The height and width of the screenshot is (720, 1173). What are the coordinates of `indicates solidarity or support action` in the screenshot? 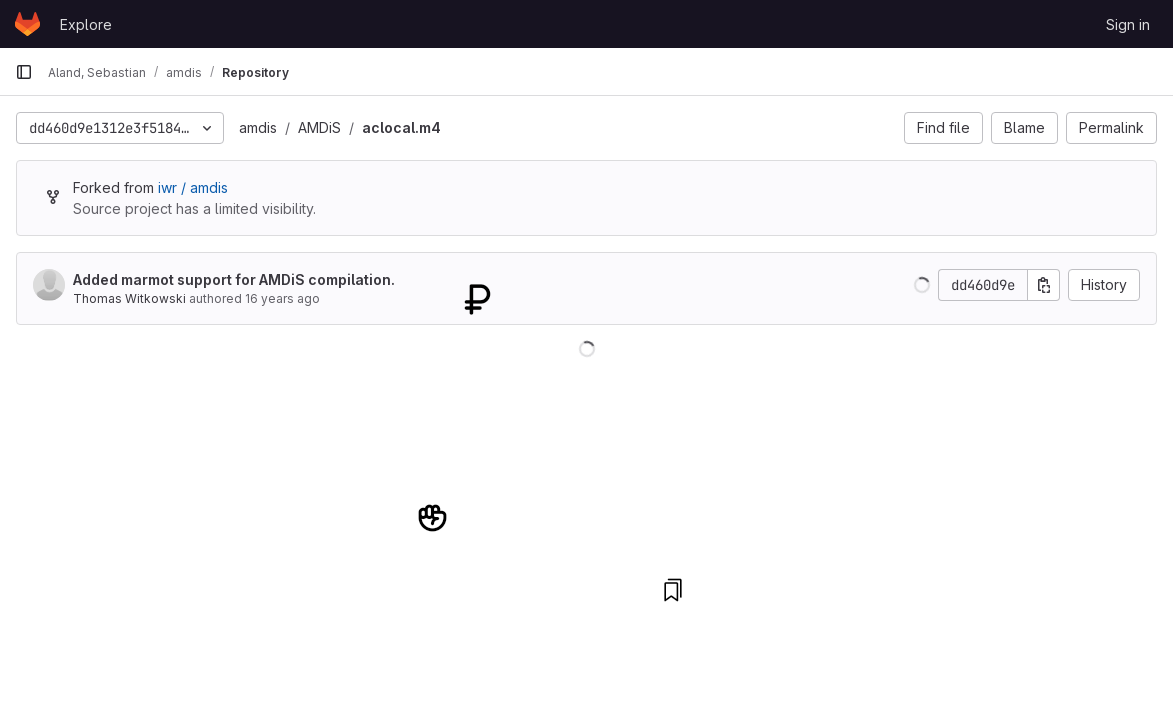 It's located at (432, 517).